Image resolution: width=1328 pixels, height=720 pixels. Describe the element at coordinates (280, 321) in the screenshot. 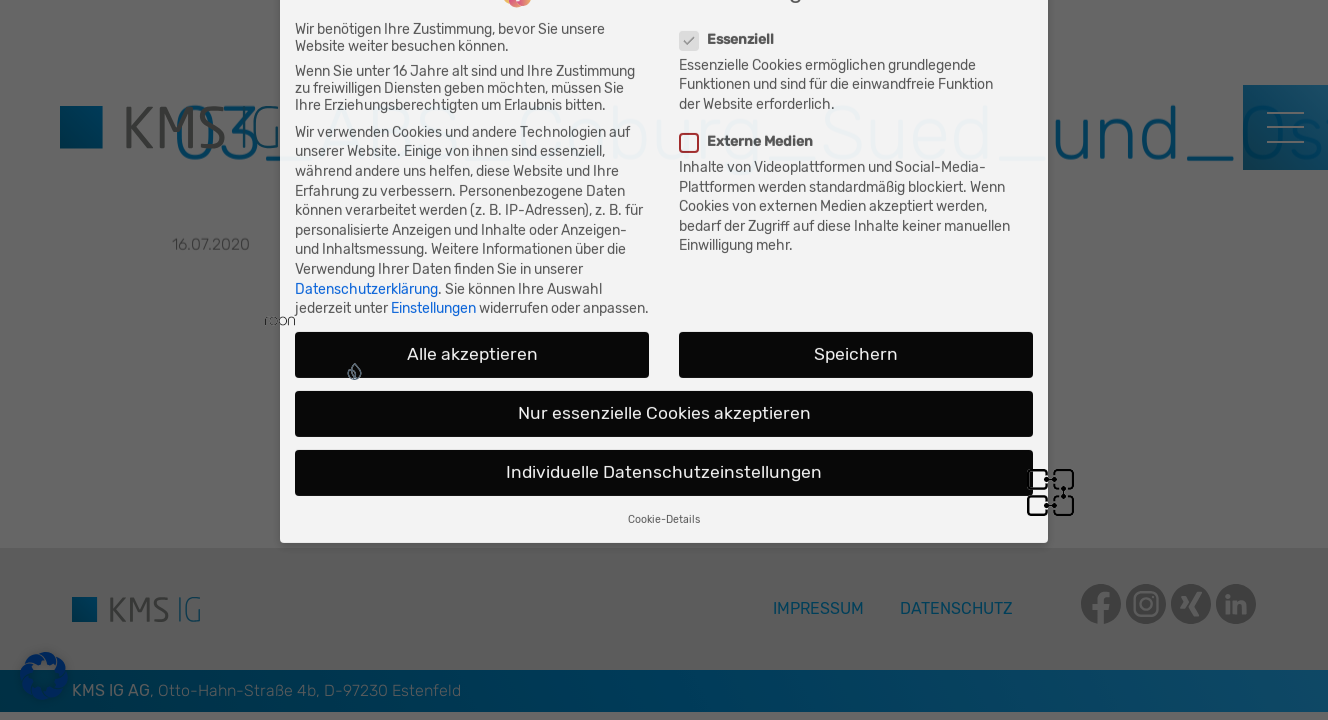

I see `open the roon music player app` at that location.